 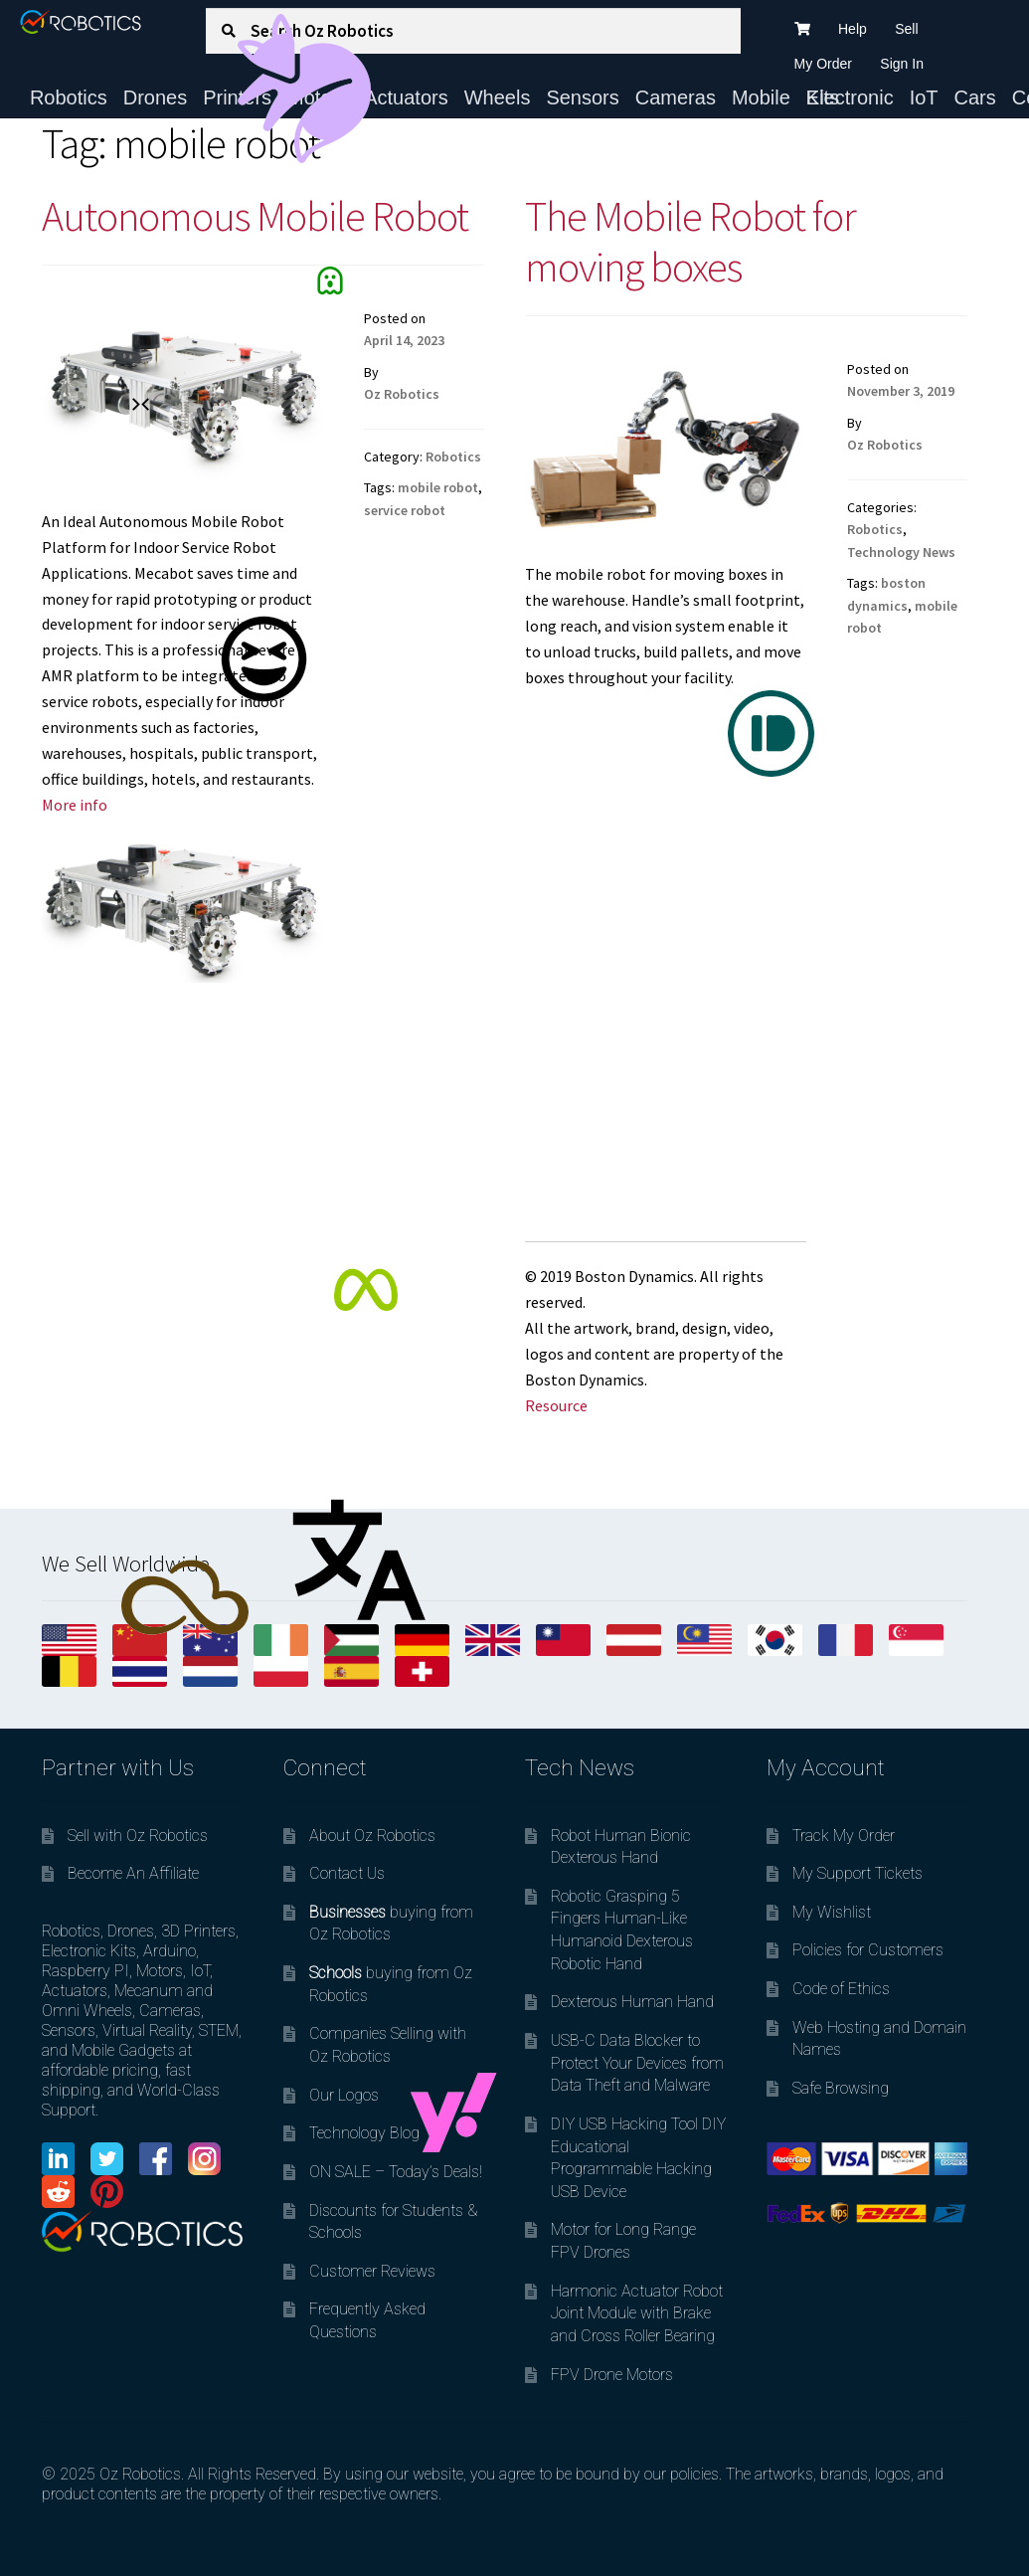 I want to click on translate text to another language, so click(x=356, y=1563).